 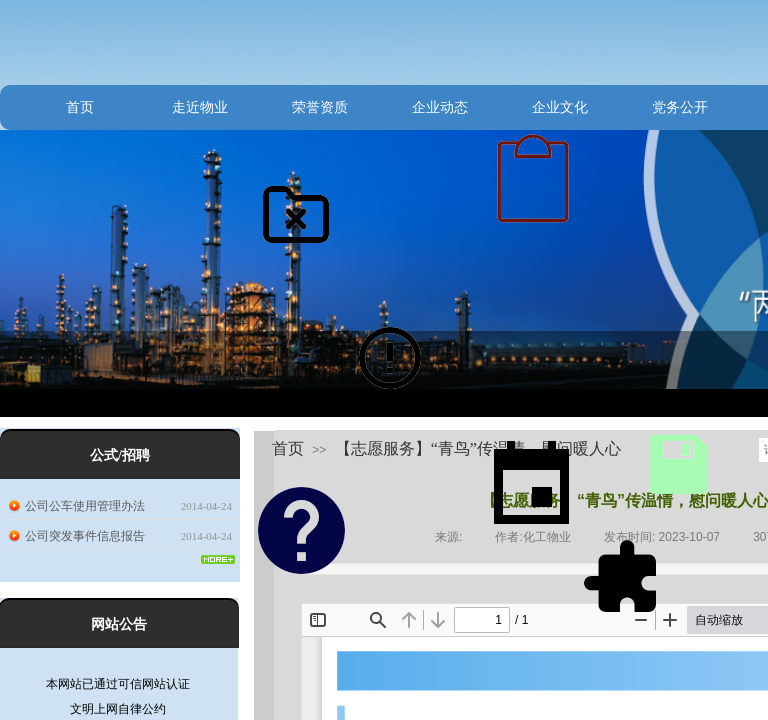 I want to click on save current file or document, so click(x=678, y=464).